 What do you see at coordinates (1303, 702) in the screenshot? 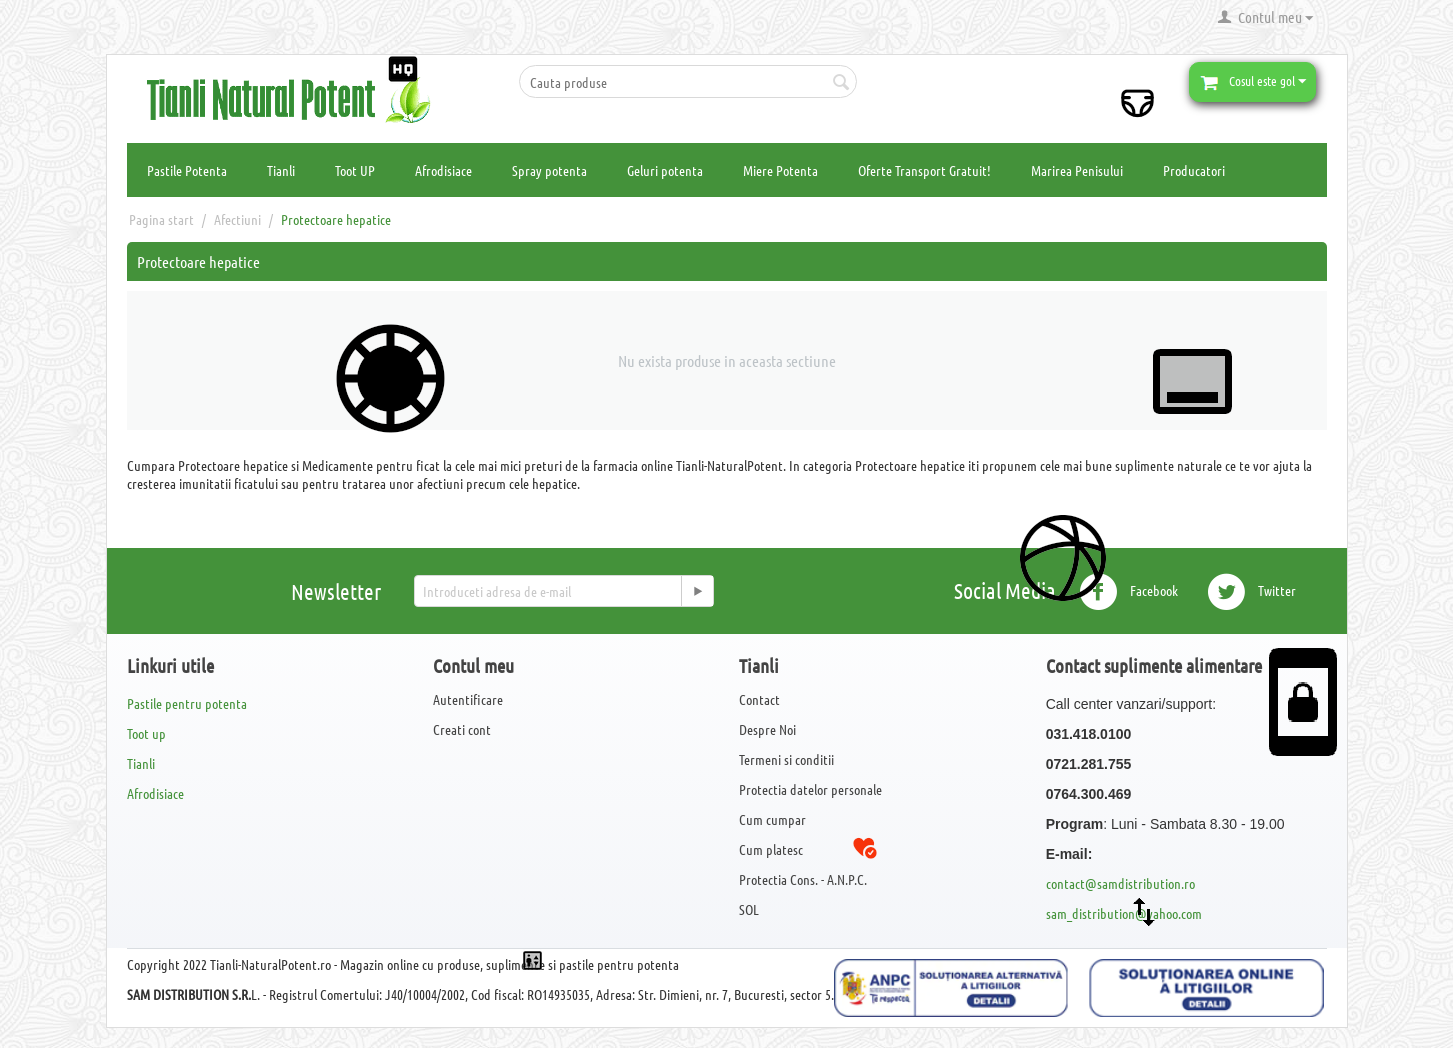
I see `lock screen in portrait orientation` at bounding box center [1303, 702].